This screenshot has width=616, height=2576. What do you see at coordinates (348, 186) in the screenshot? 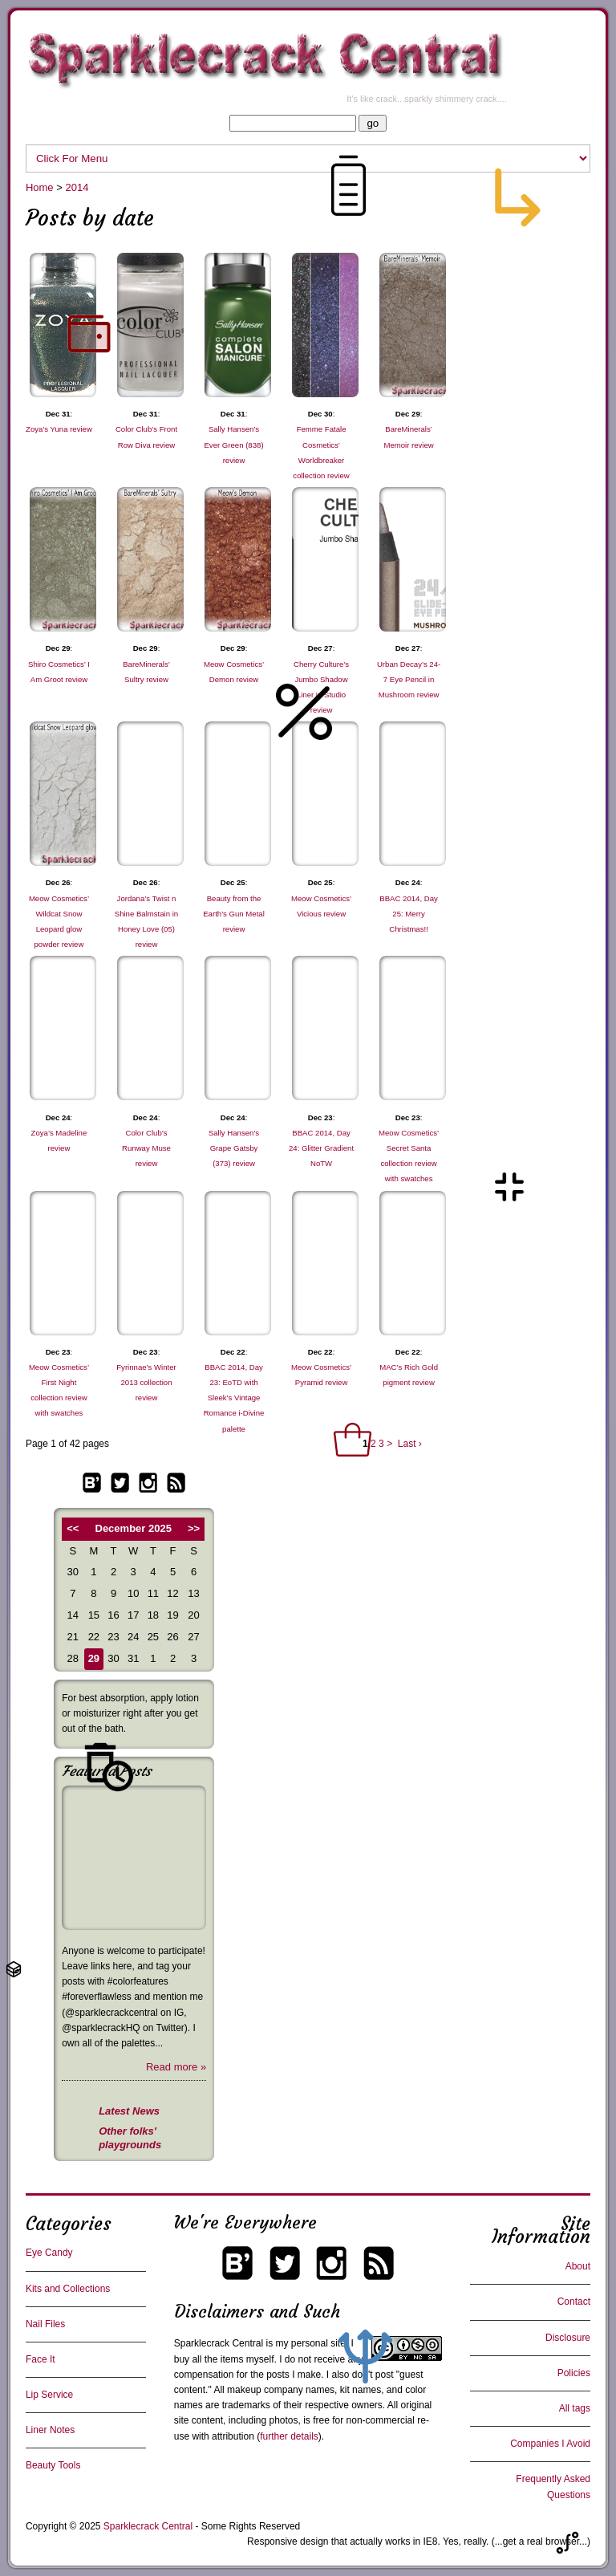
I see `indicates high battery level` at bounding box center [348, 186].